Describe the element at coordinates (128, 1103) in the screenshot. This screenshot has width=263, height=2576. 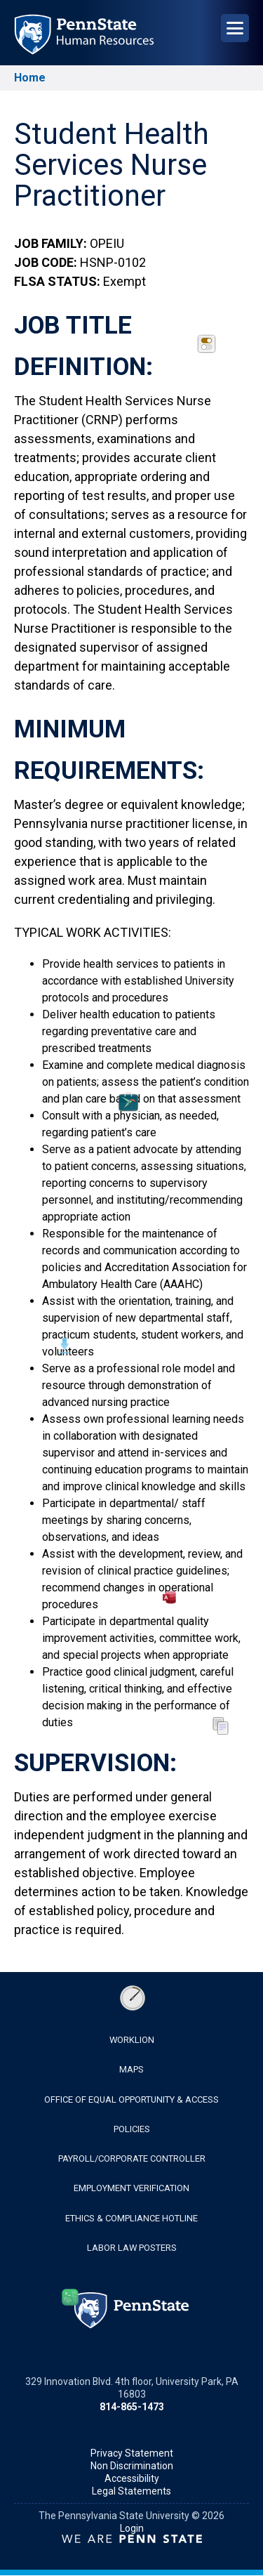
I see `open the snap store to browse and install applications` at that location.